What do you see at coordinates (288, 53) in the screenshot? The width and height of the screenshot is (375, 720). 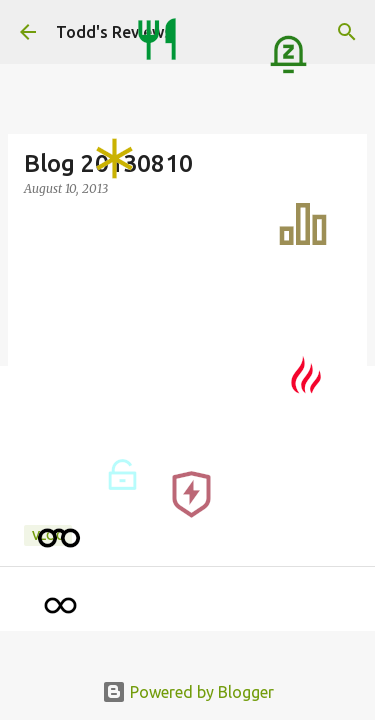 I see `snooze notifications temporarily` at bounding box center [288, 53].